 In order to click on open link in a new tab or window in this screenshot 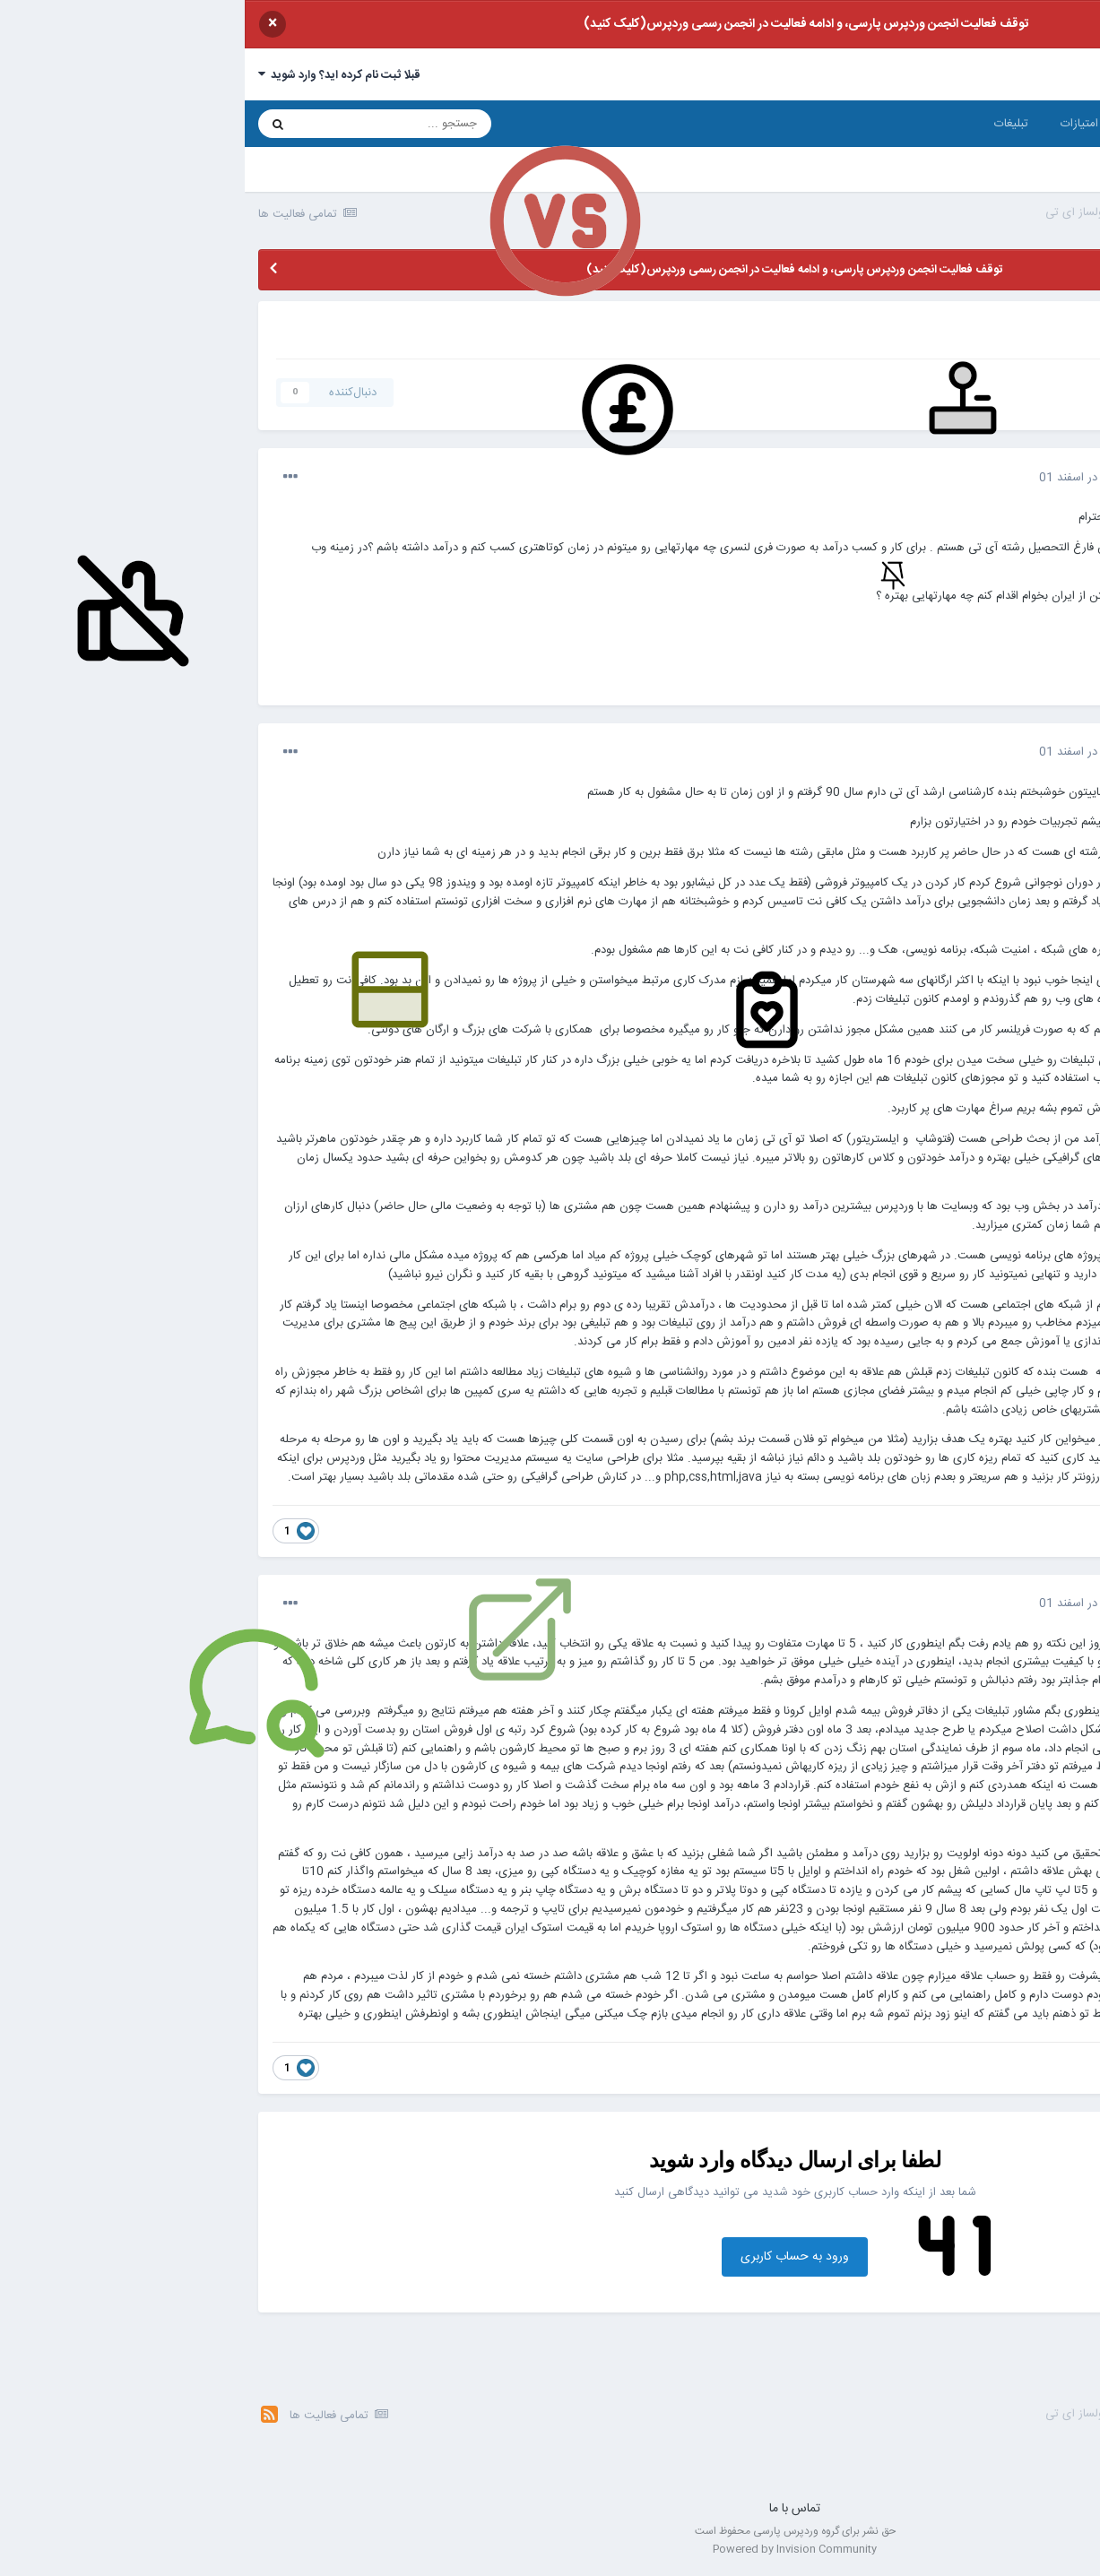, I will do `click(520, 1629)`.